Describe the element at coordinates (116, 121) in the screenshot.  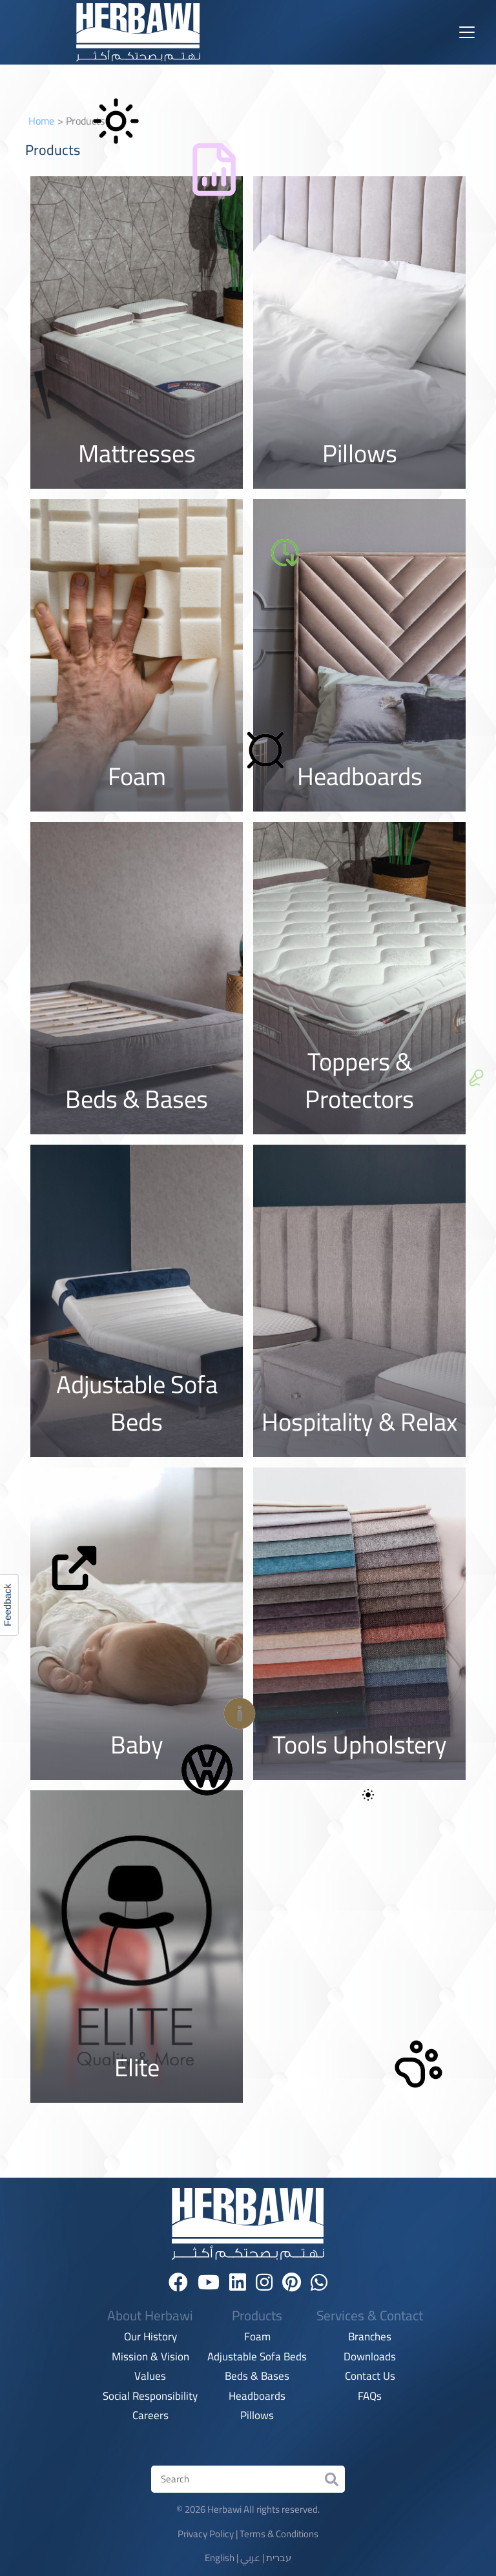
I see `switch to light mode` at that location.